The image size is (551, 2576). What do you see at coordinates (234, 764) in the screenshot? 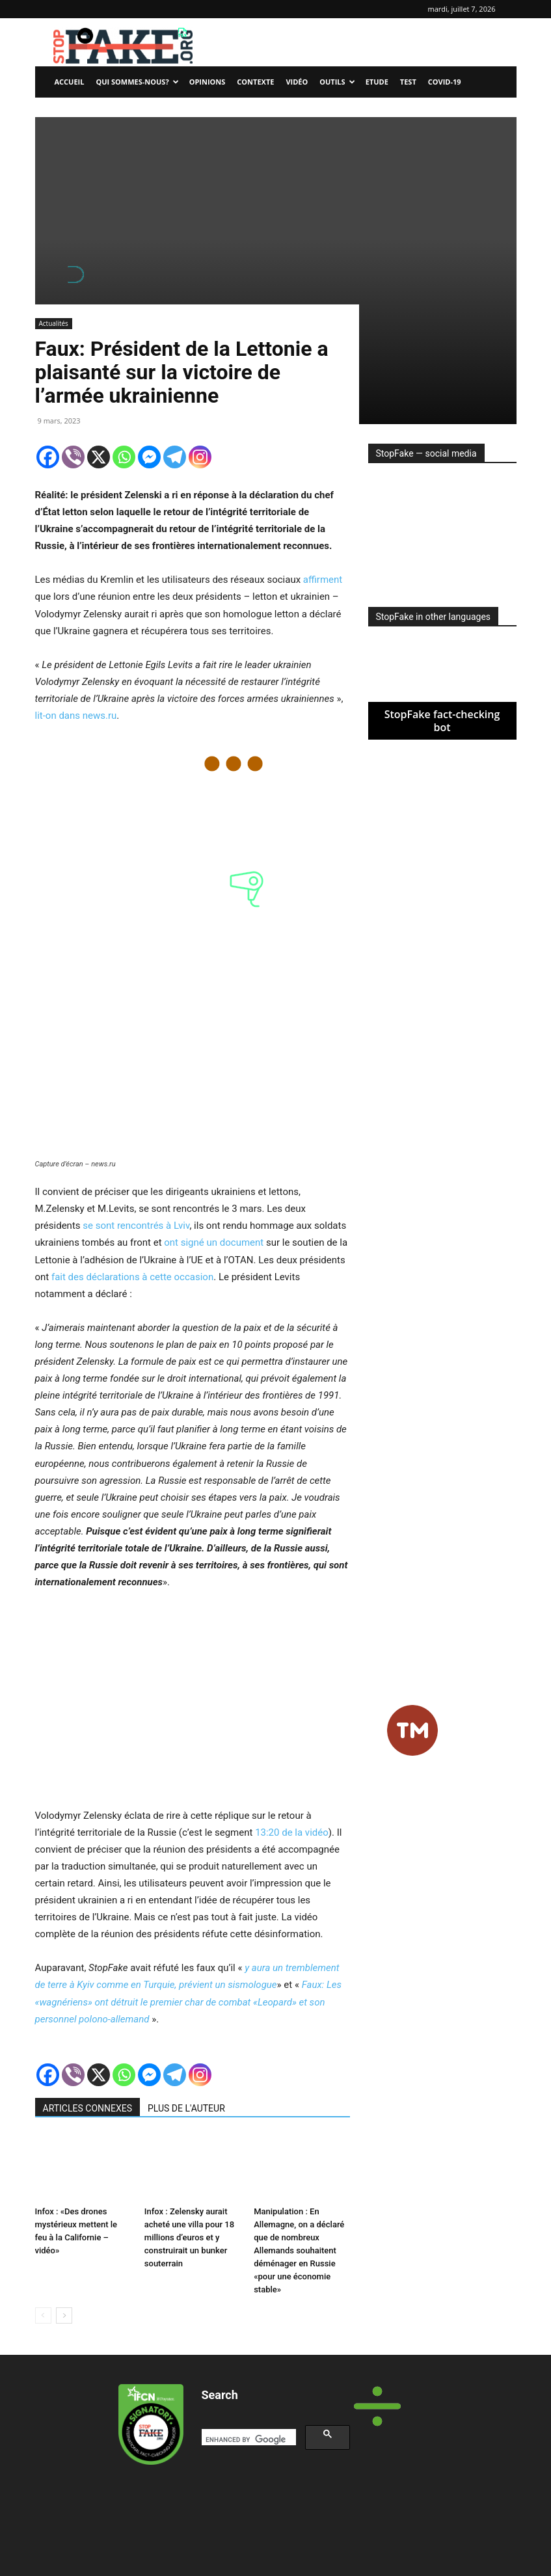
I see `open more options menu` at bounding box center [234, 764].